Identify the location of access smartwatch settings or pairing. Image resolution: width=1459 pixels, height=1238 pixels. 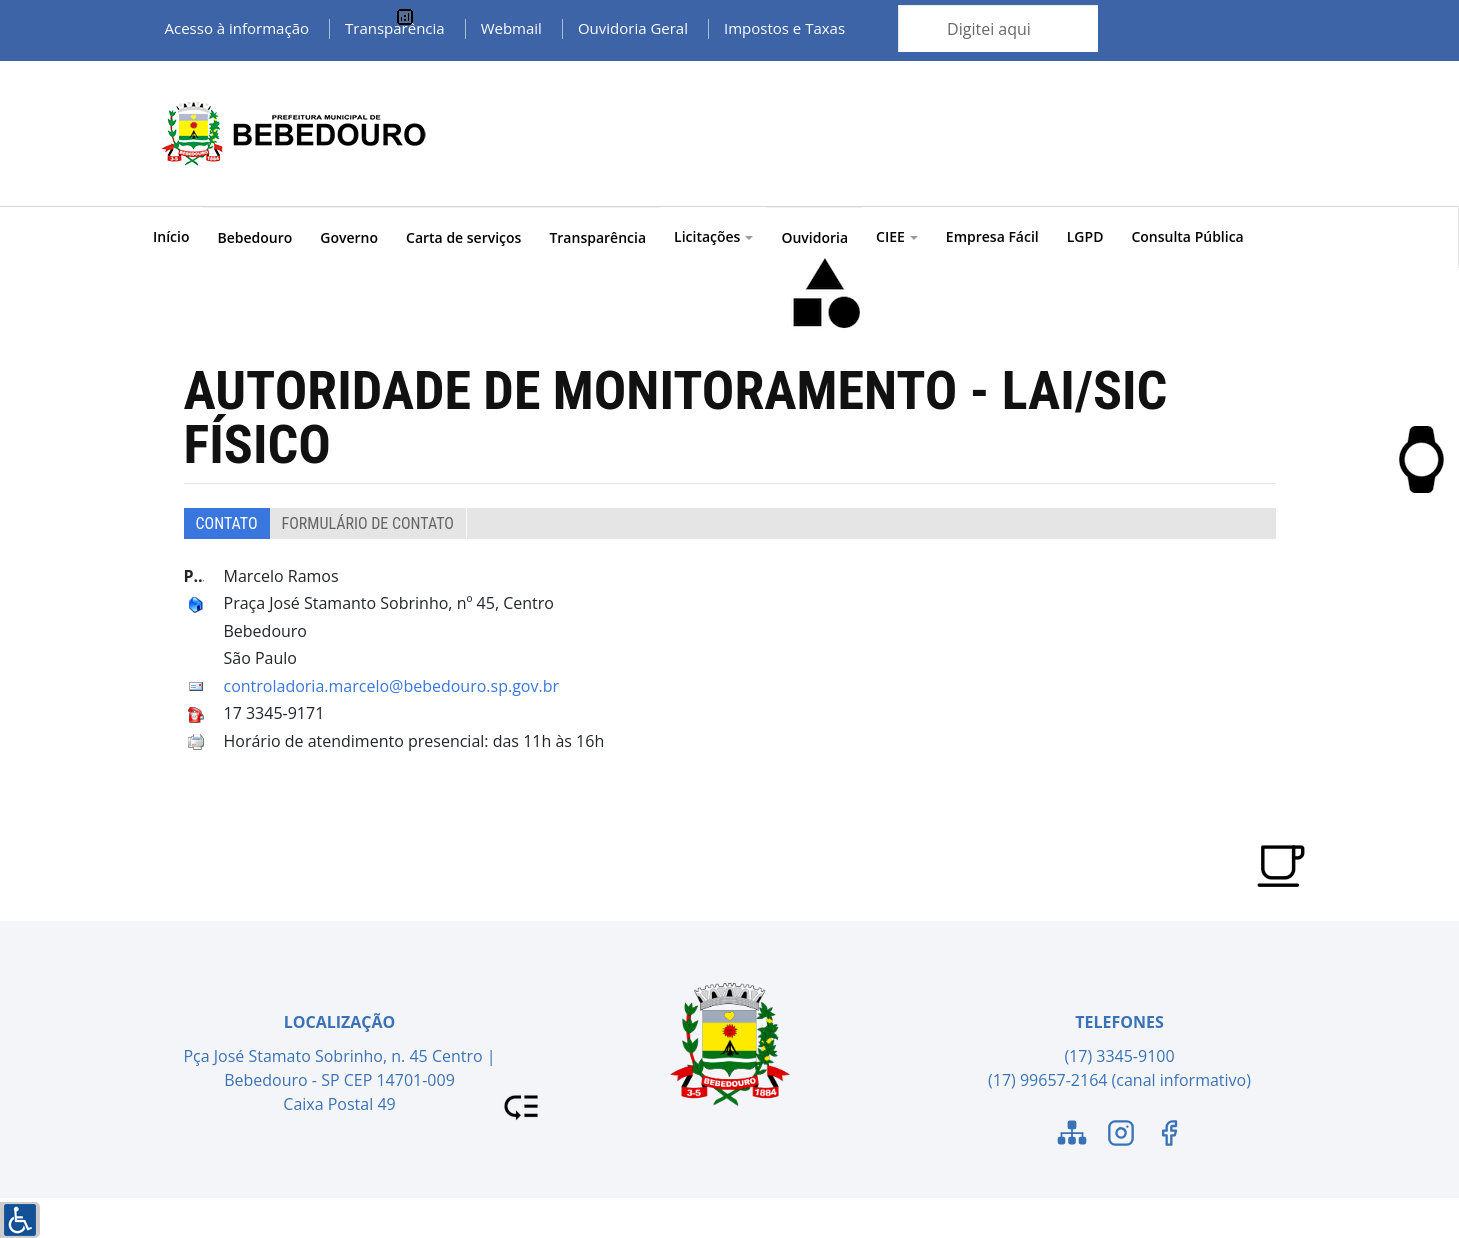
(1421, 459).